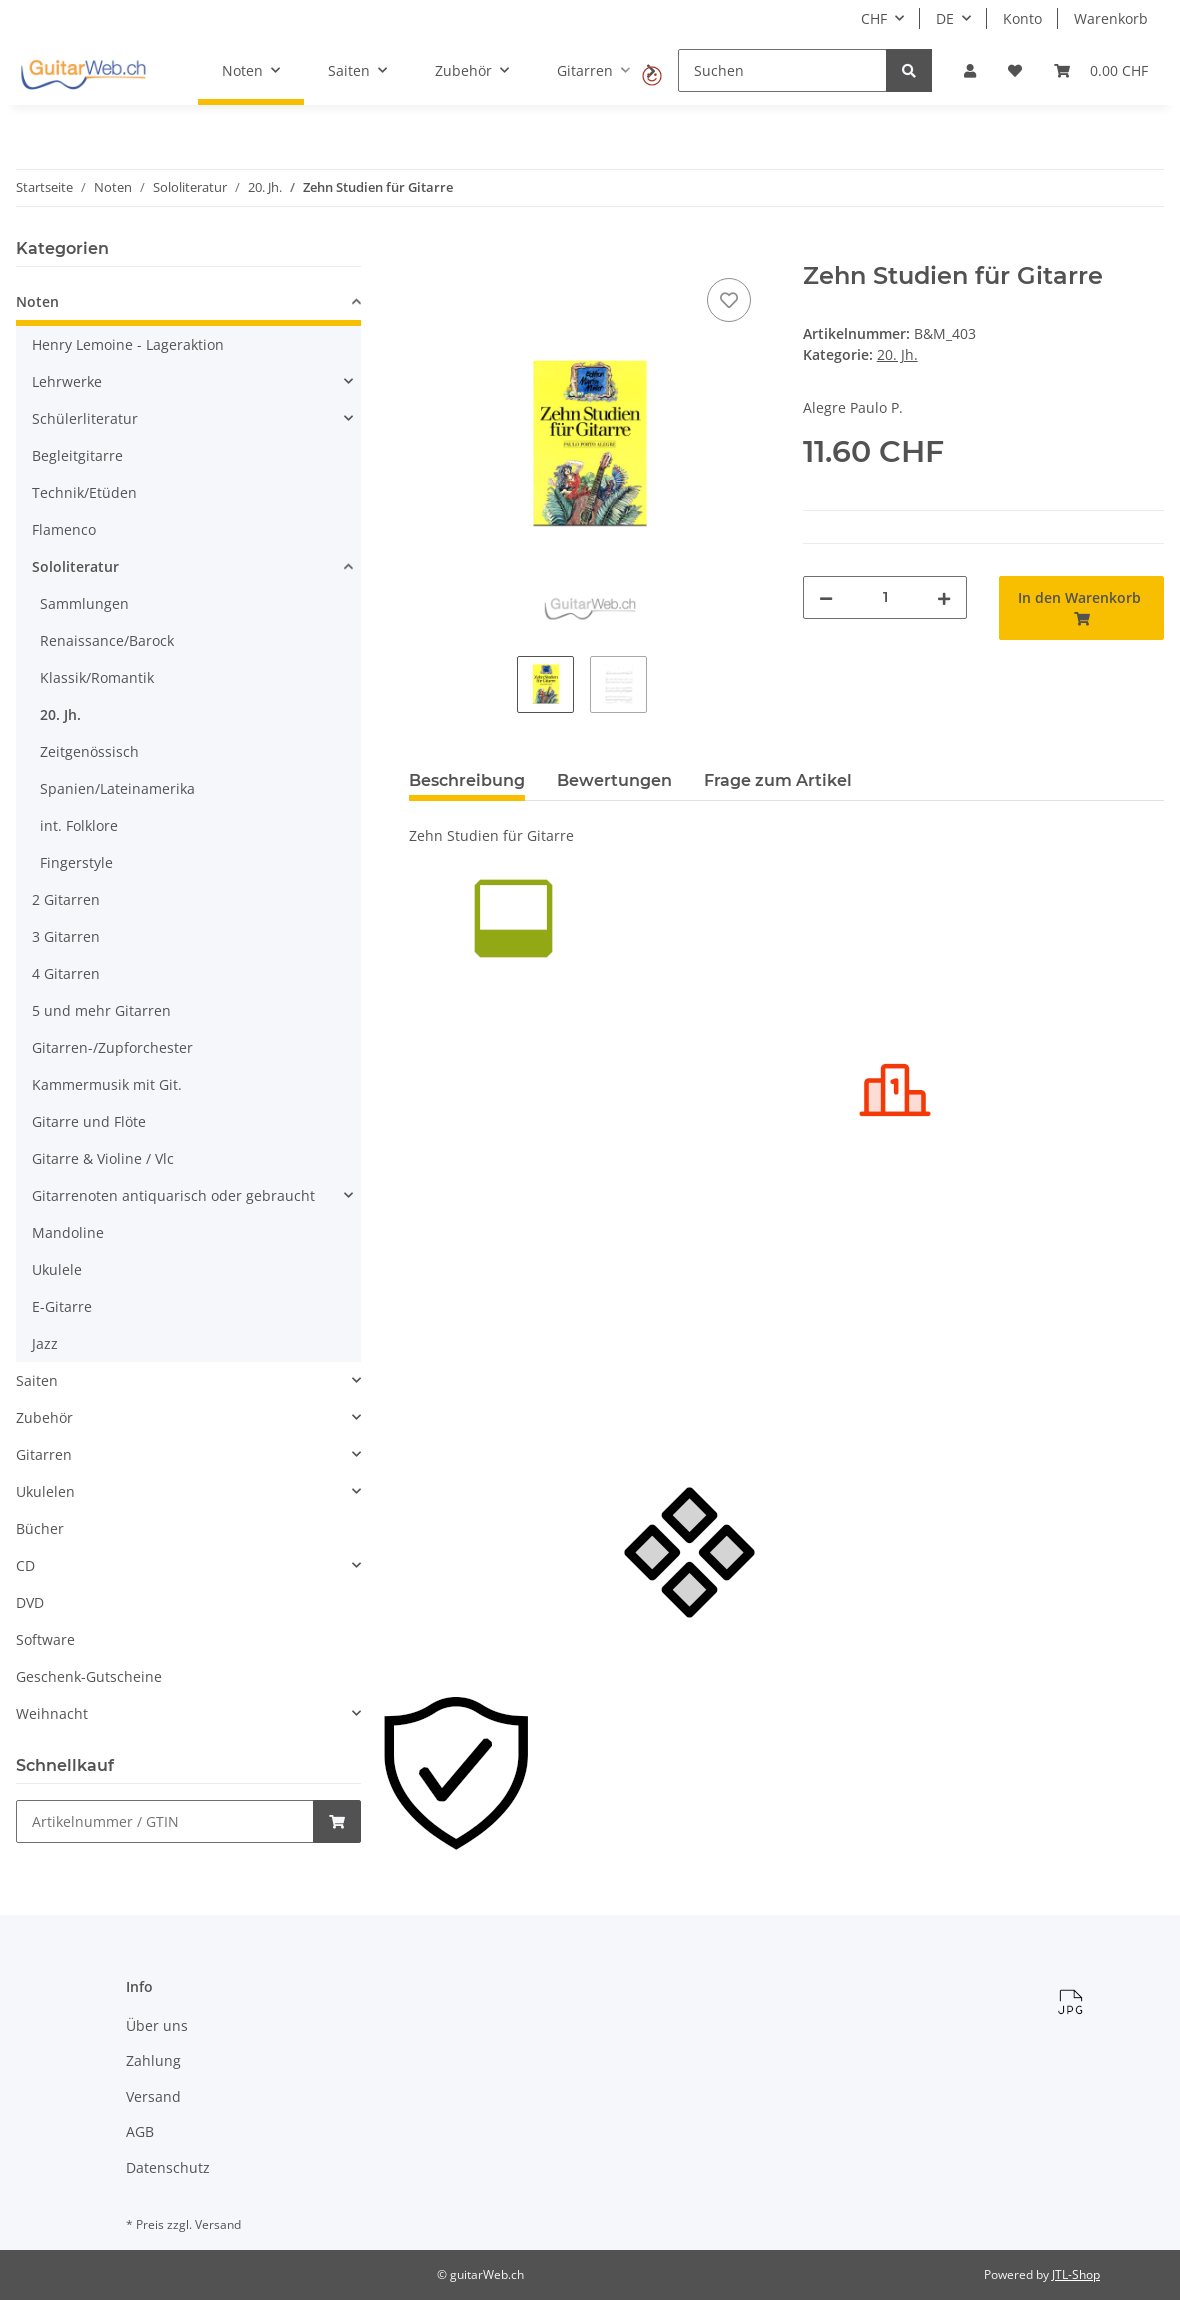 Image resolution: width=1180 pixels, height=2300 pixels. Describe the element at coordinates (1071, 2003) in the screenshot. I see `view or open a JPG image file` at that location.